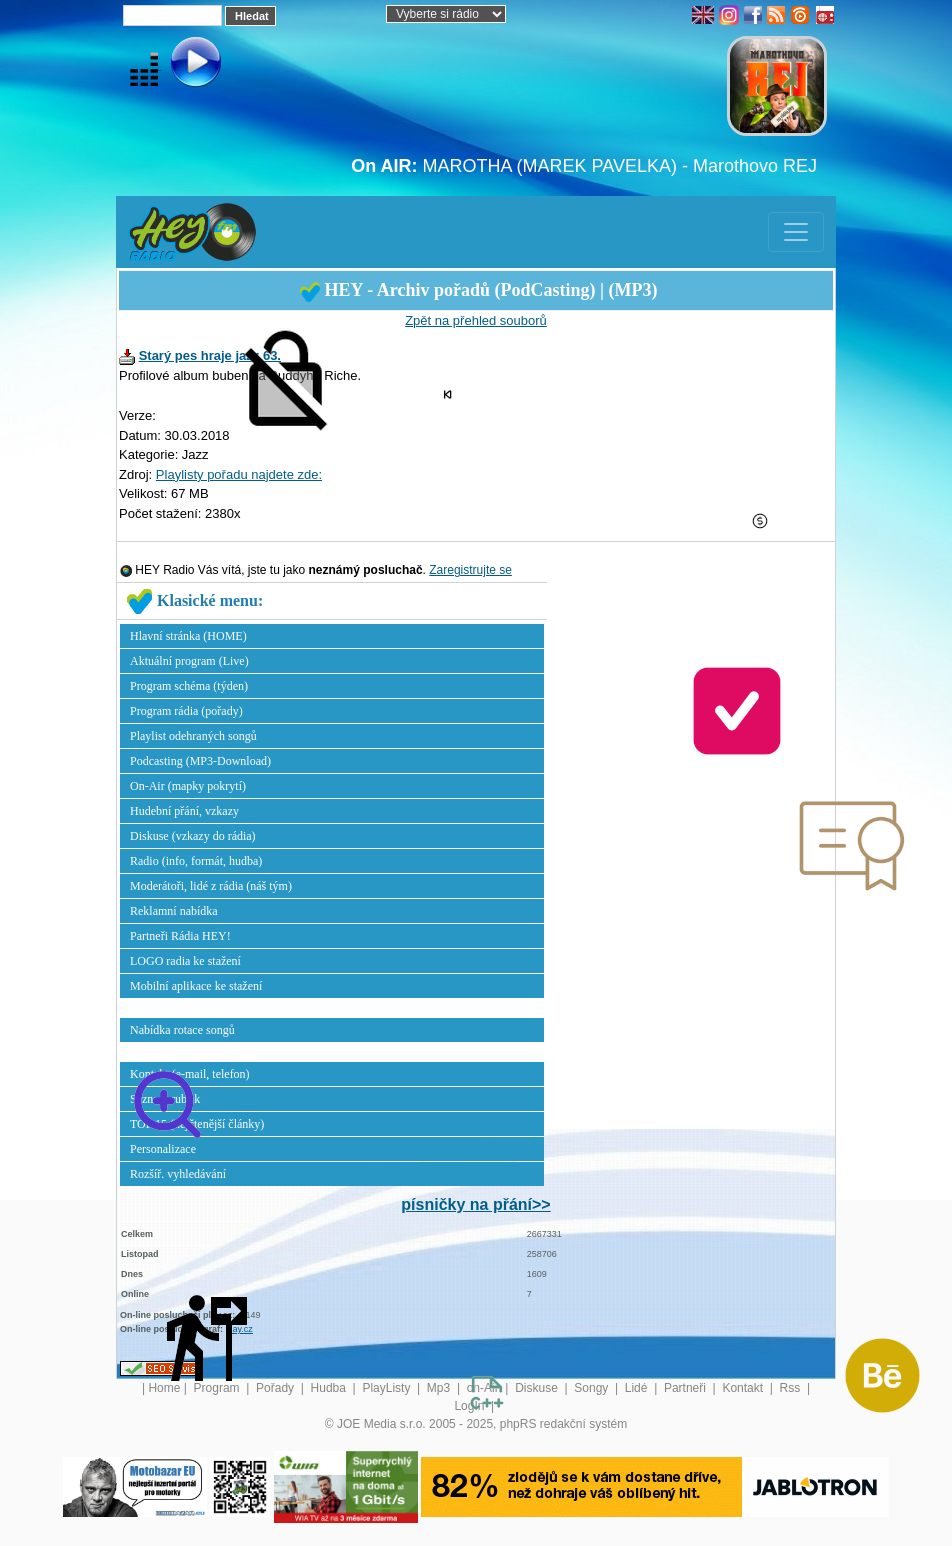  Describe the element at coordinates (848, 842) in the screenshot. I see `view certificate or credential details` at that location.